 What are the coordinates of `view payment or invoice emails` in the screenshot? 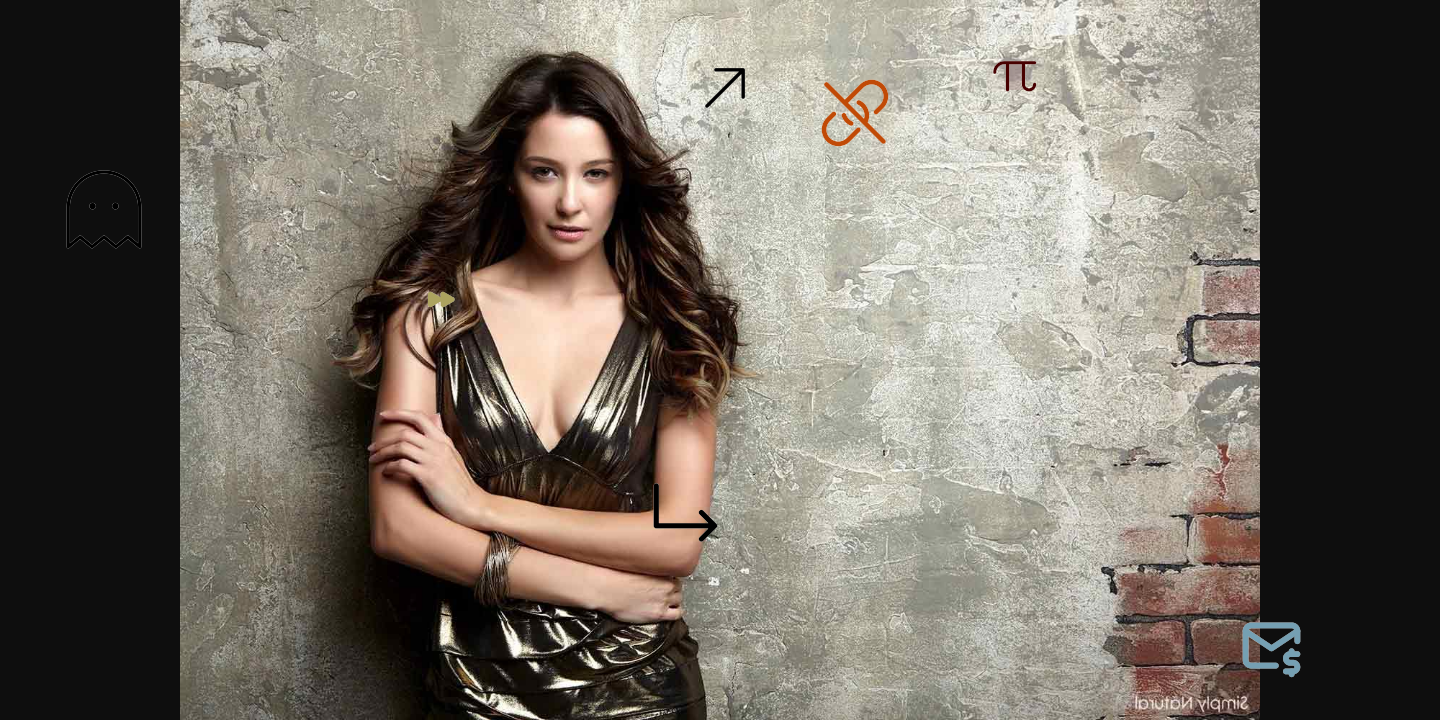 It's located at (1271, 645).